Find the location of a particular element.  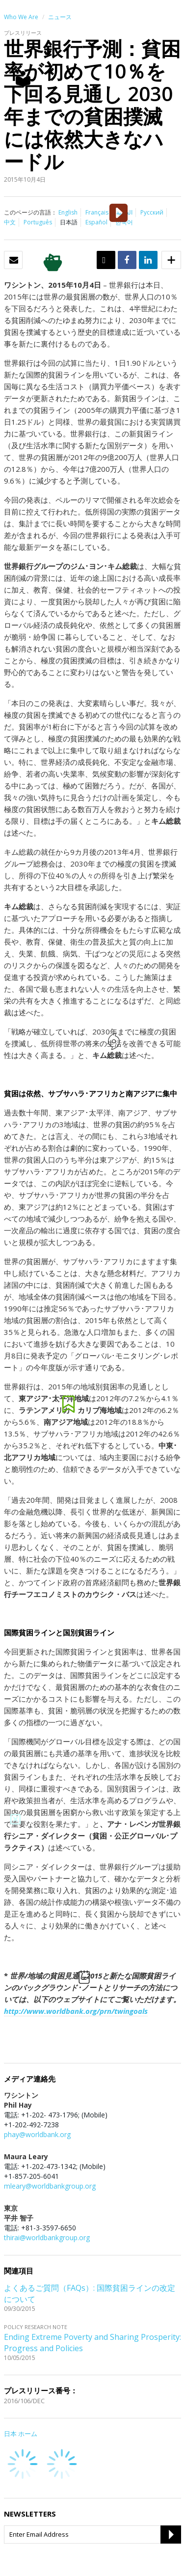

indicates hurricane or tropical storm warning is located at coordinates (114, 1041).